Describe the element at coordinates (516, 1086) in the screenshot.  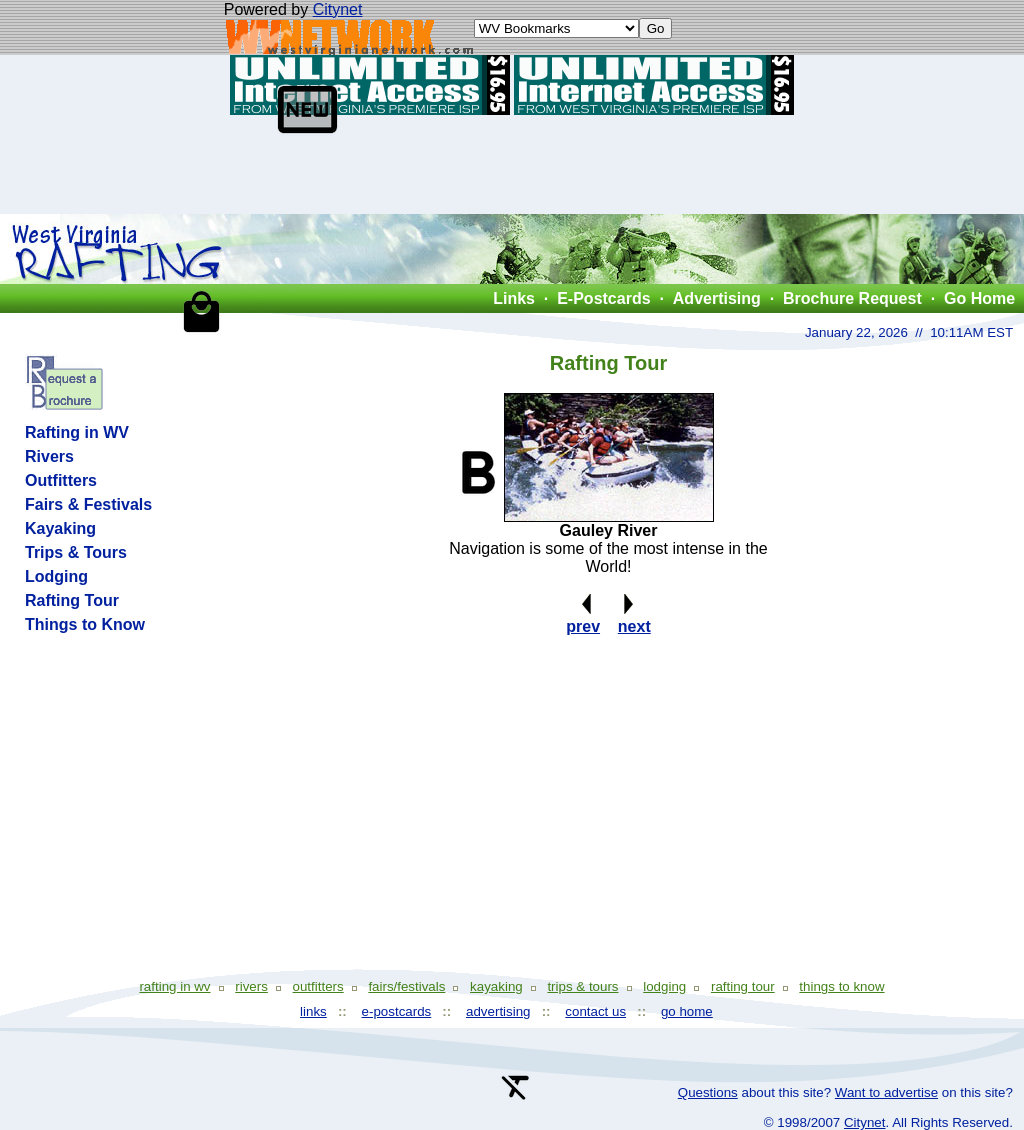
I see `clear text formatting` at that location.